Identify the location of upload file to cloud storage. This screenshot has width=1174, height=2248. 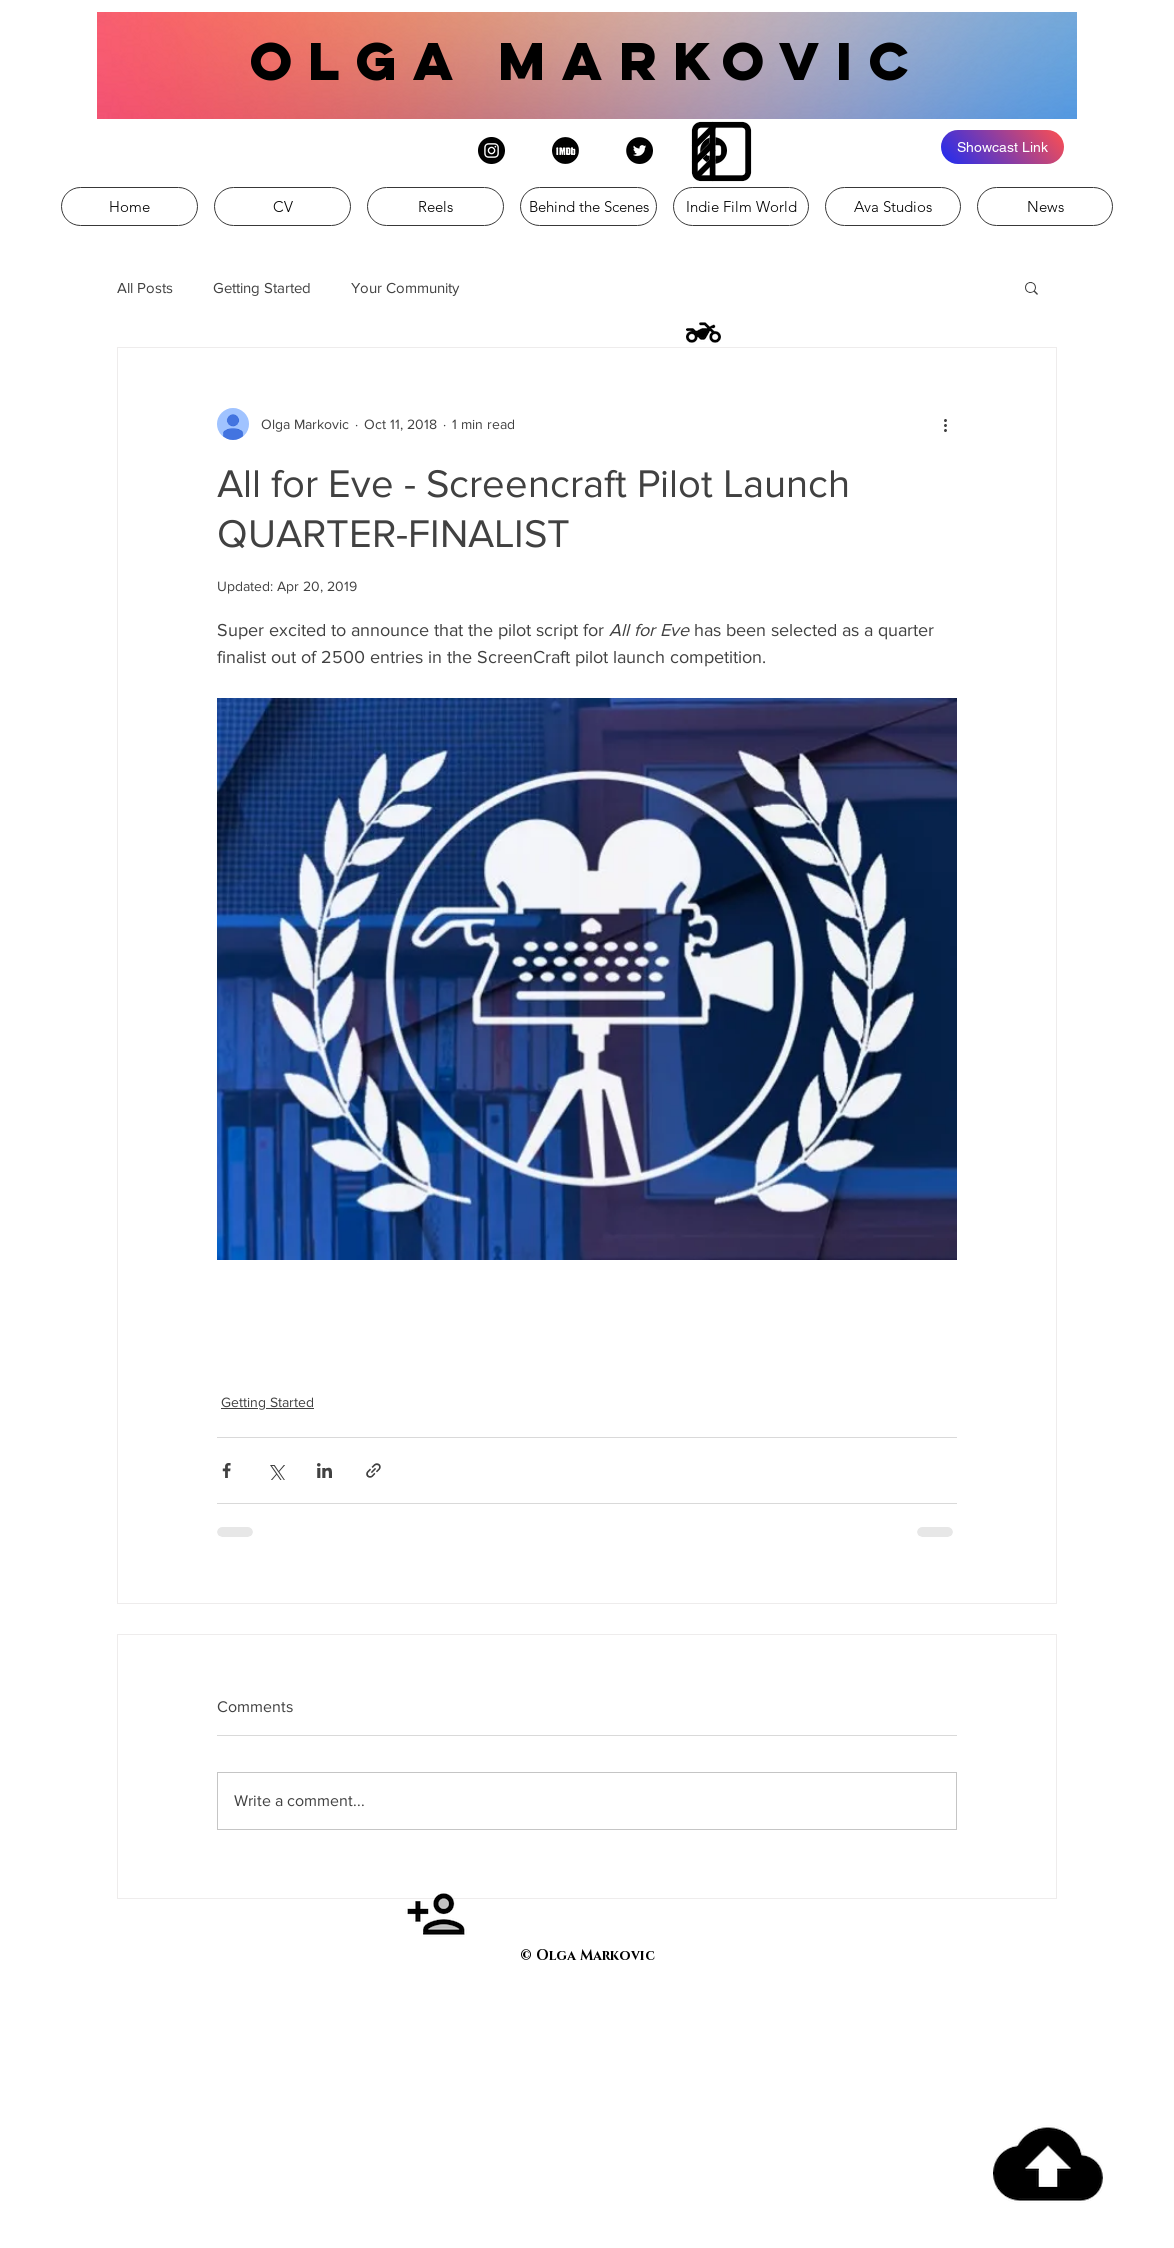
(1048, 2164).